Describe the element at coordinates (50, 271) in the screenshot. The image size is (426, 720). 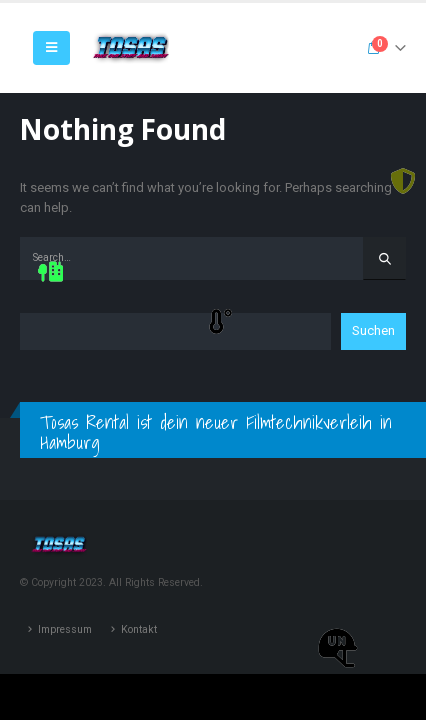
I see `view urban green spaces or parks` at that location.